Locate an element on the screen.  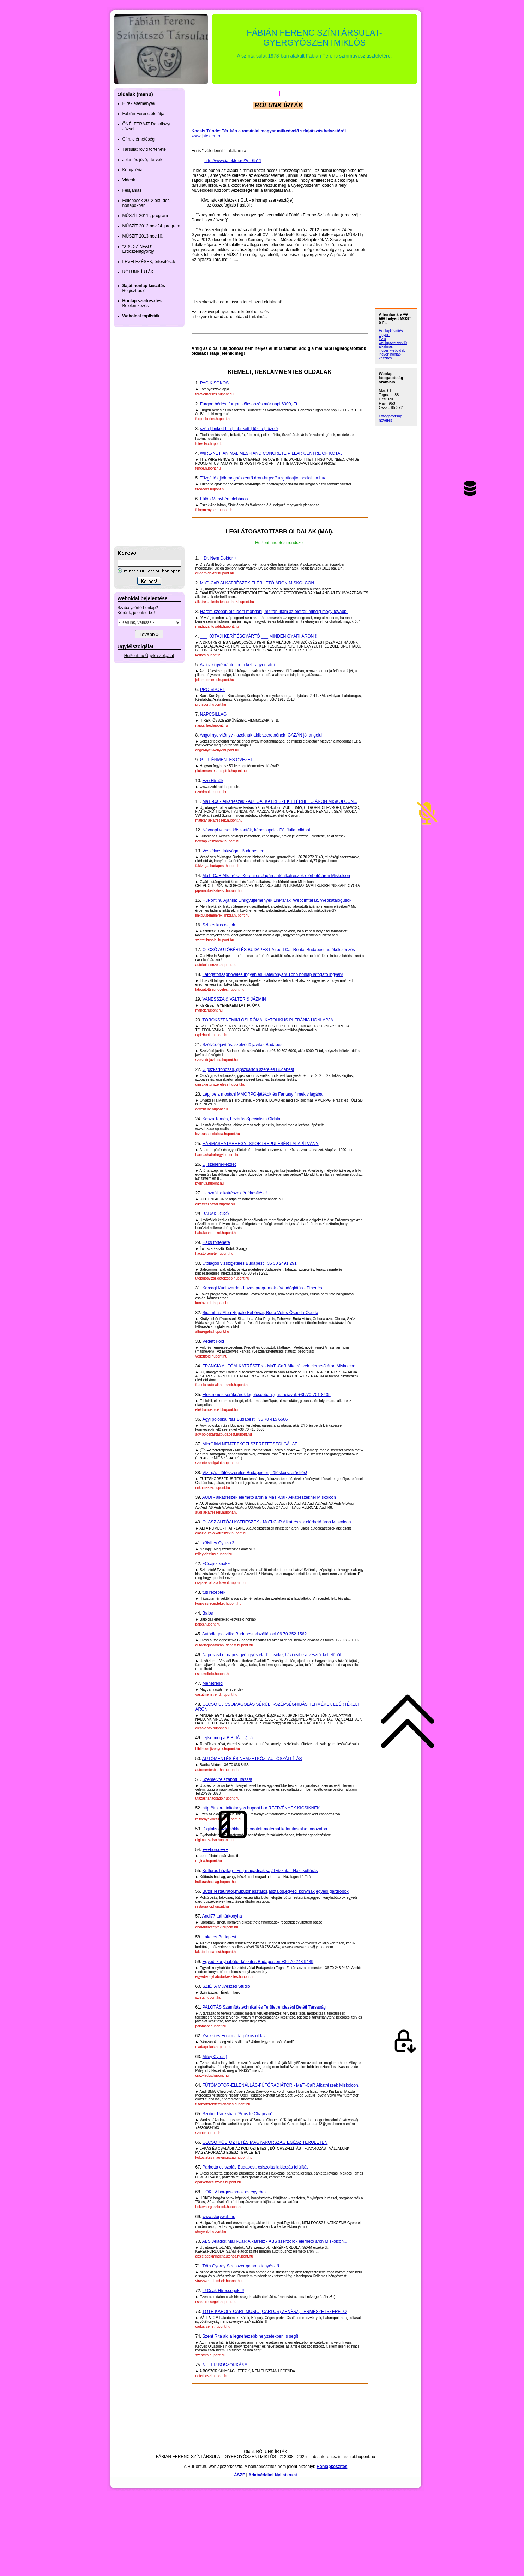
freeze the left column in a spreadsheet is located at coordinates (233, 1824).